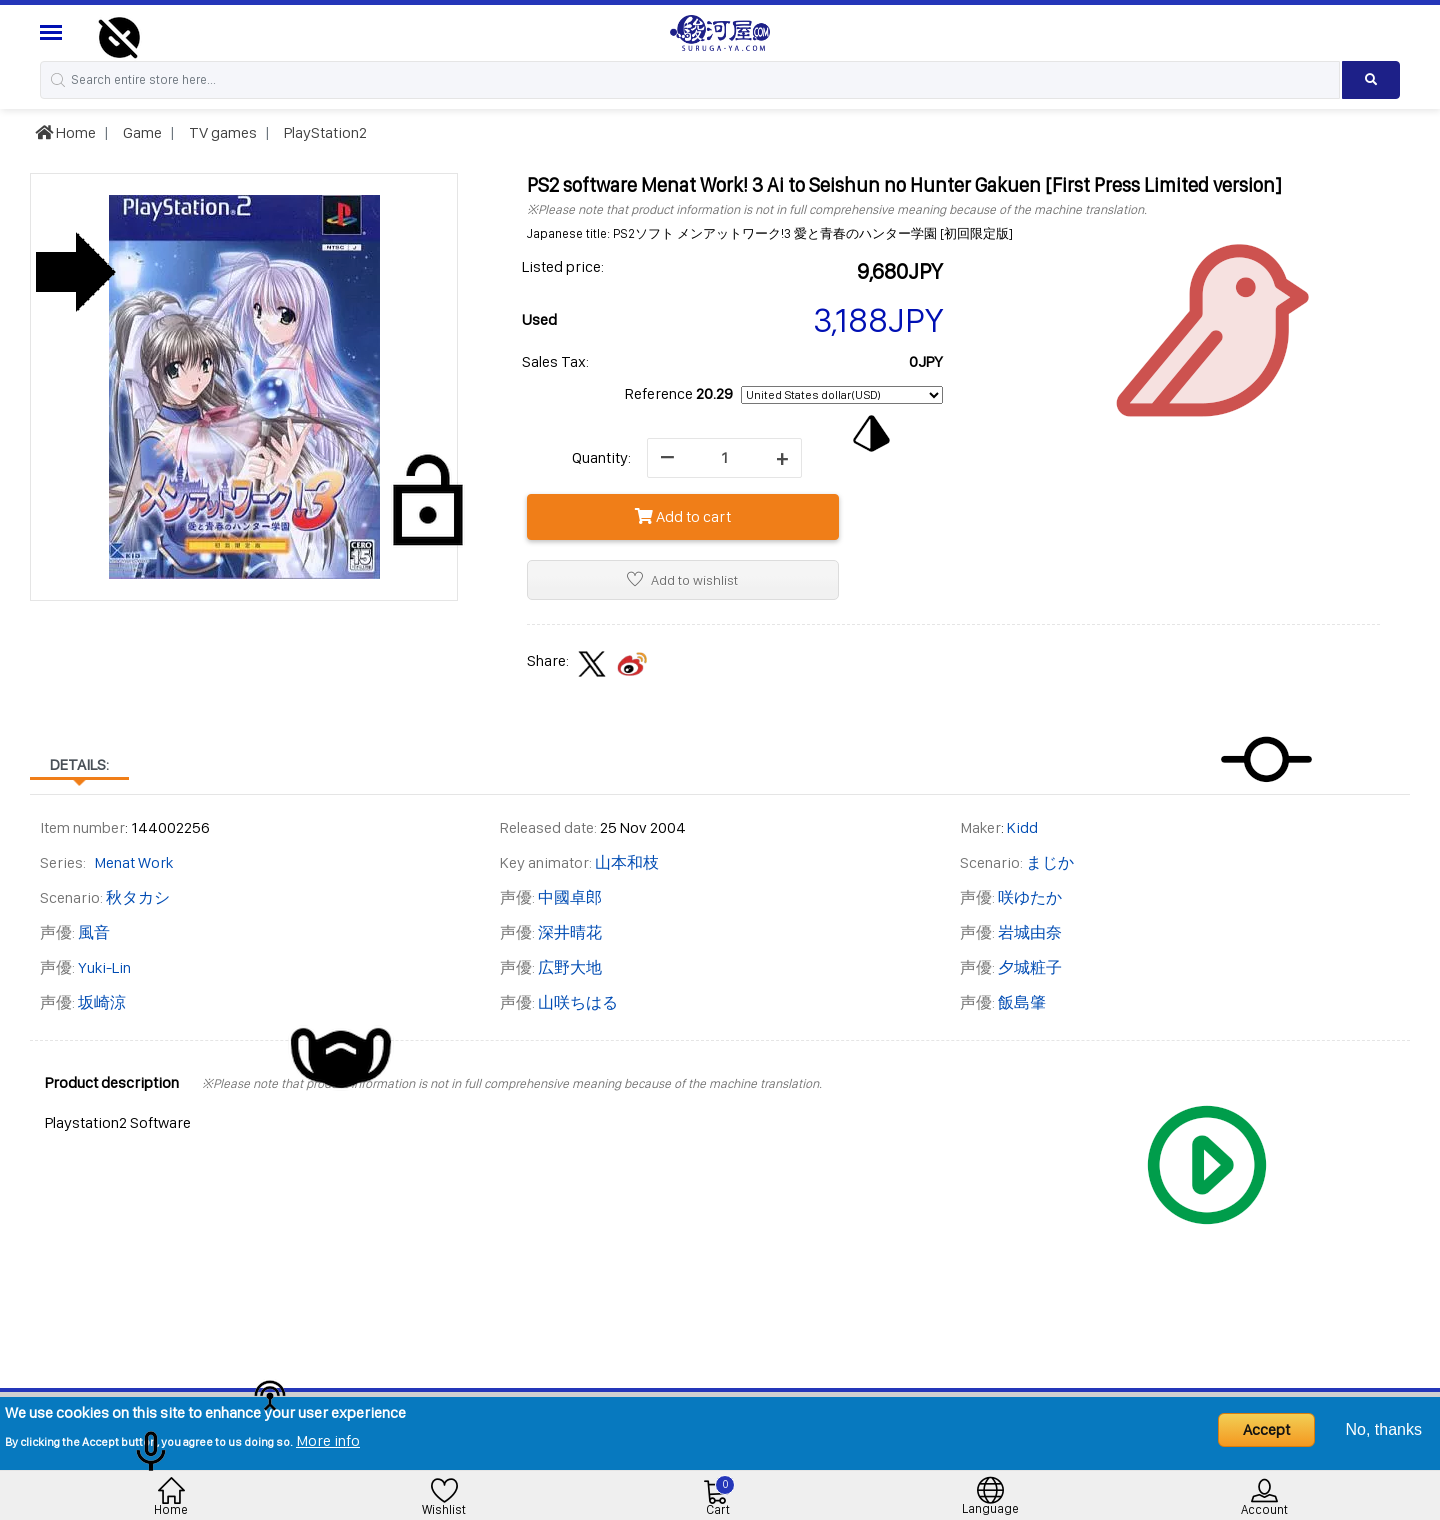 The image size is (1440, 1520). I want to click on play media or video content, so click(1207, 1165).